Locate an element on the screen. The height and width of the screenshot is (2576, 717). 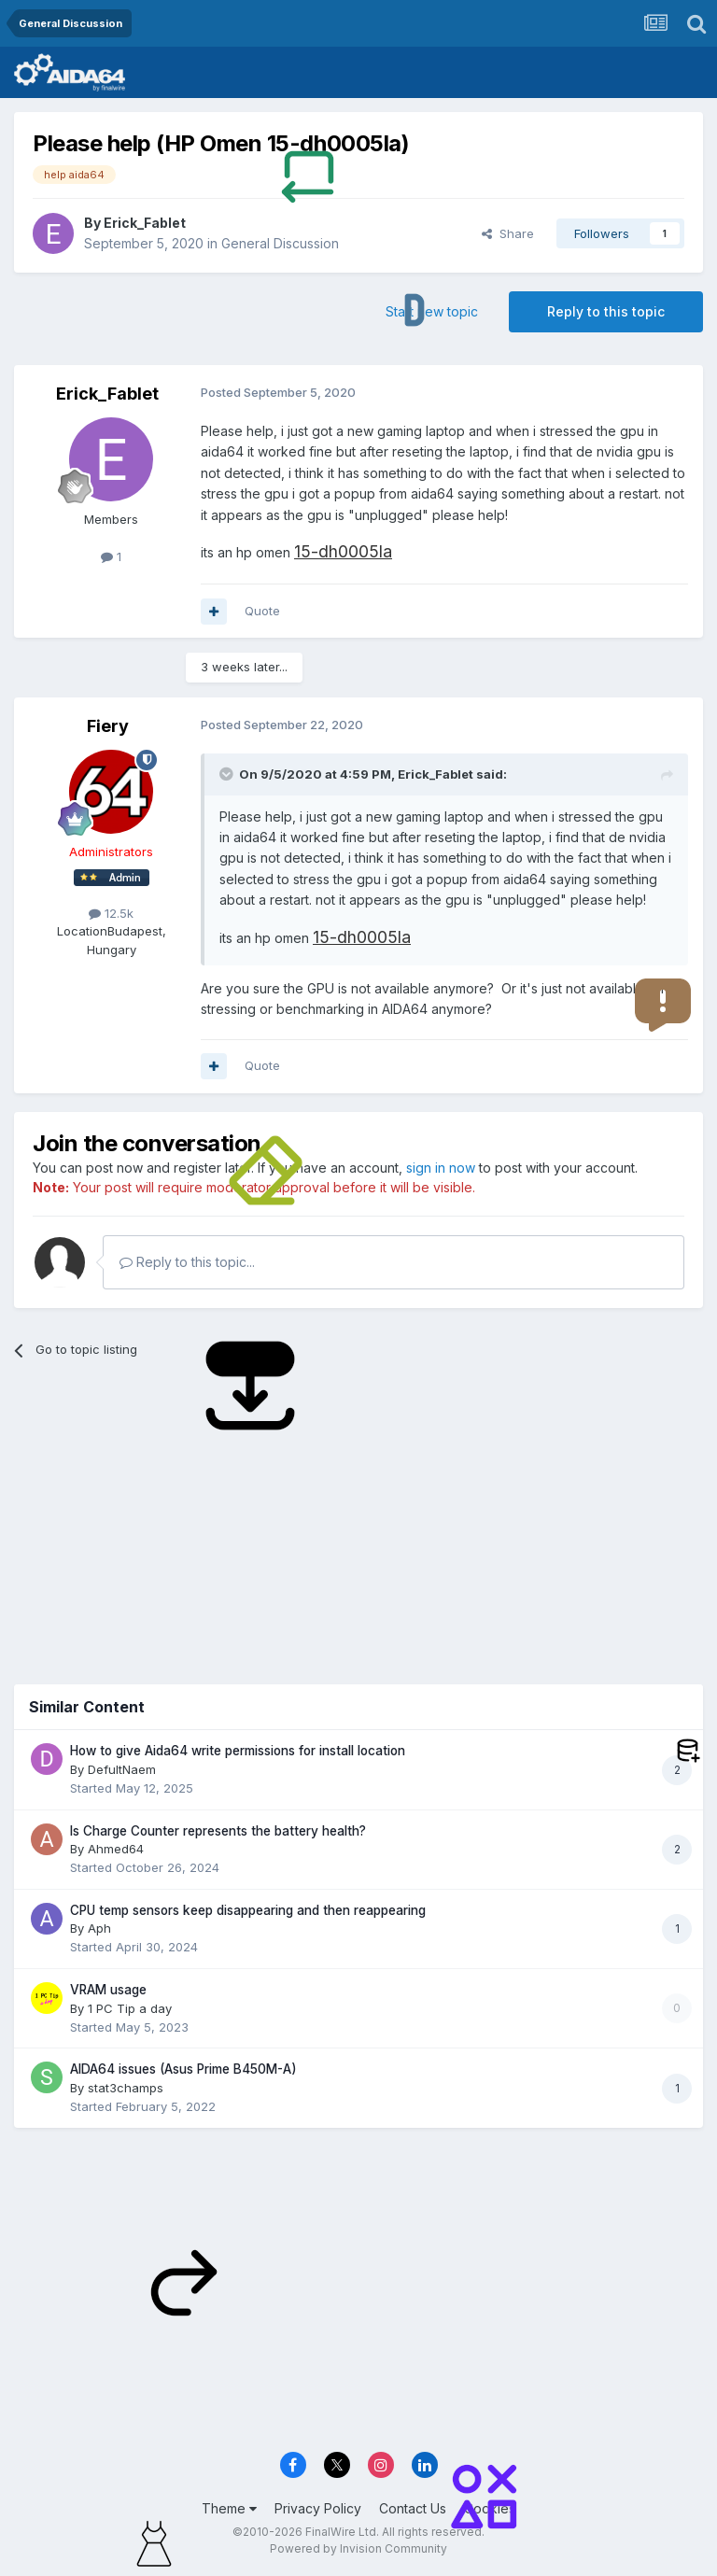
auto-fit content to the left edge is located at coordinates (309, 176).